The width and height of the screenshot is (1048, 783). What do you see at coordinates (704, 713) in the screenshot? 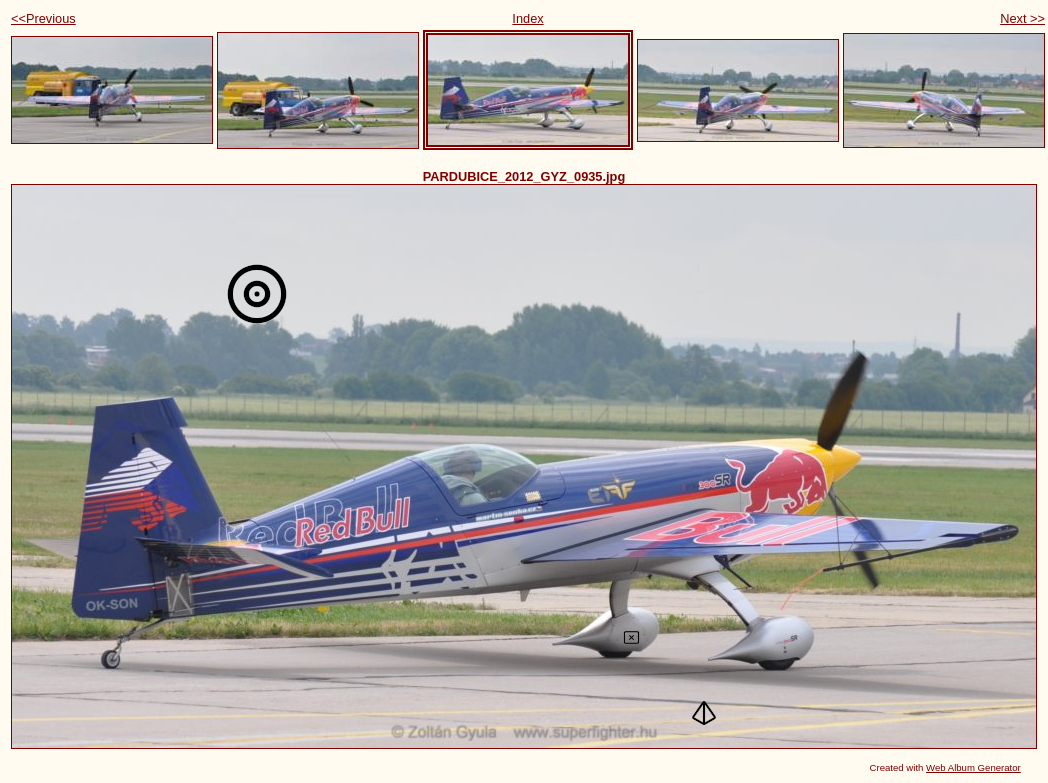
I see `view 3D model or object` at bounding box center [704, 713].